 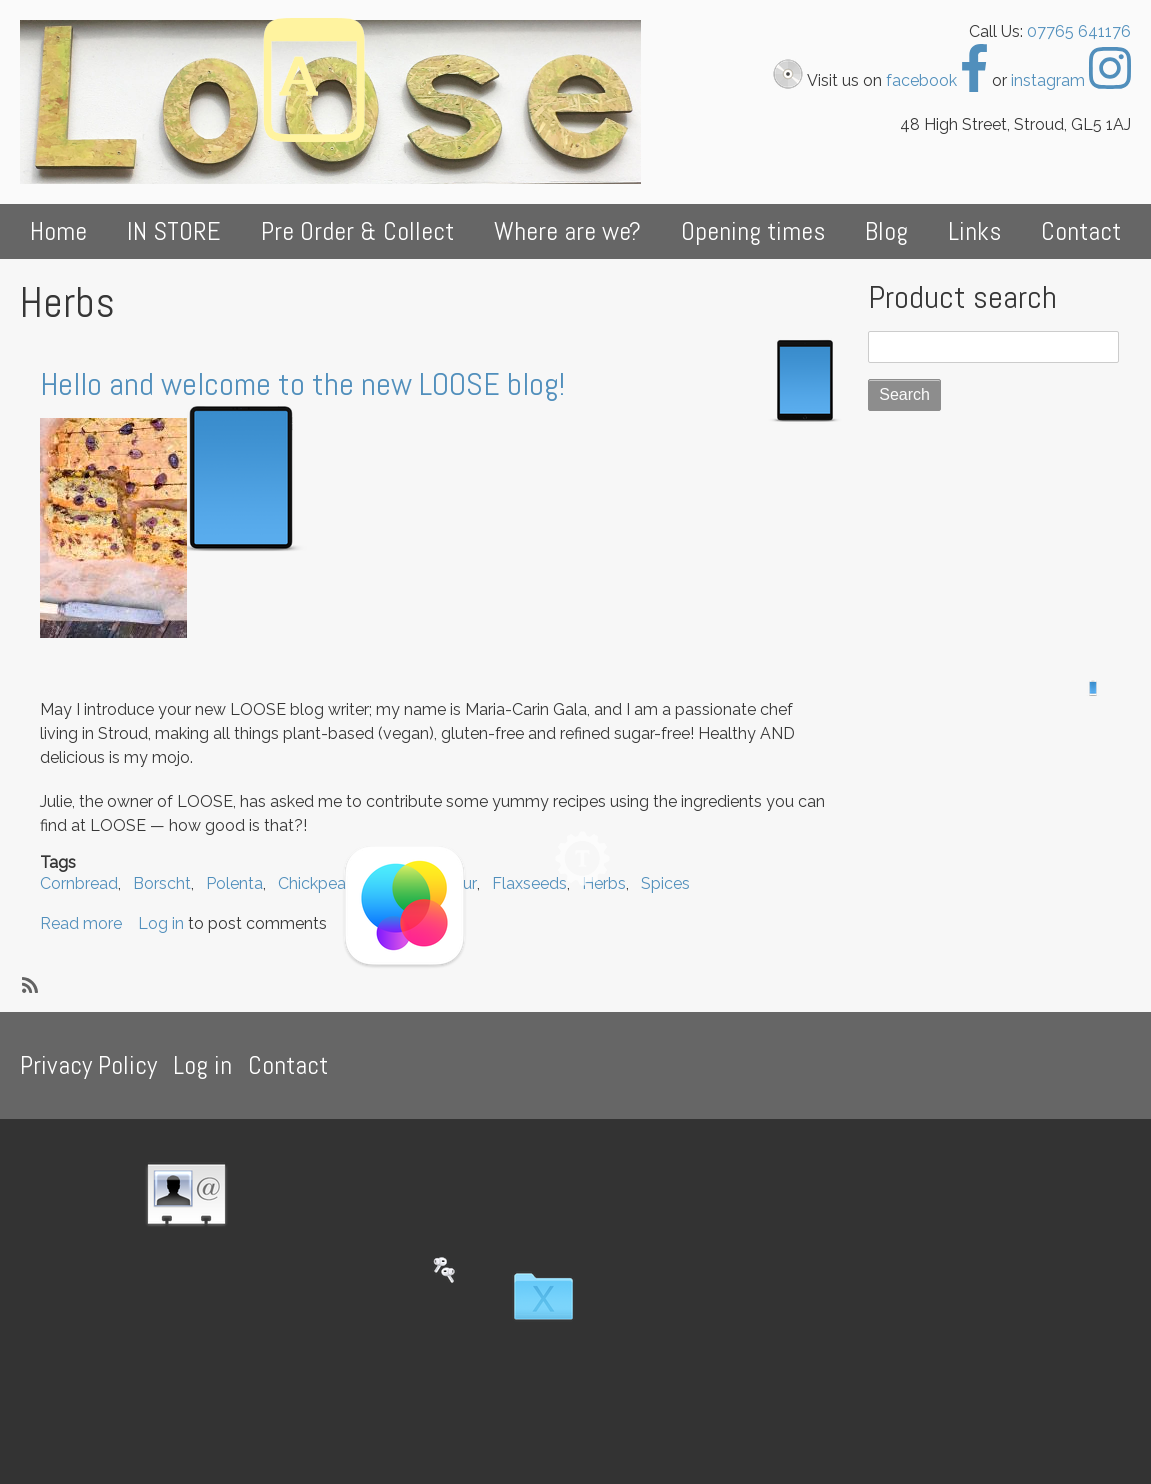 I want to click on iPad device connected to this computer, so click(x=805, y=381).